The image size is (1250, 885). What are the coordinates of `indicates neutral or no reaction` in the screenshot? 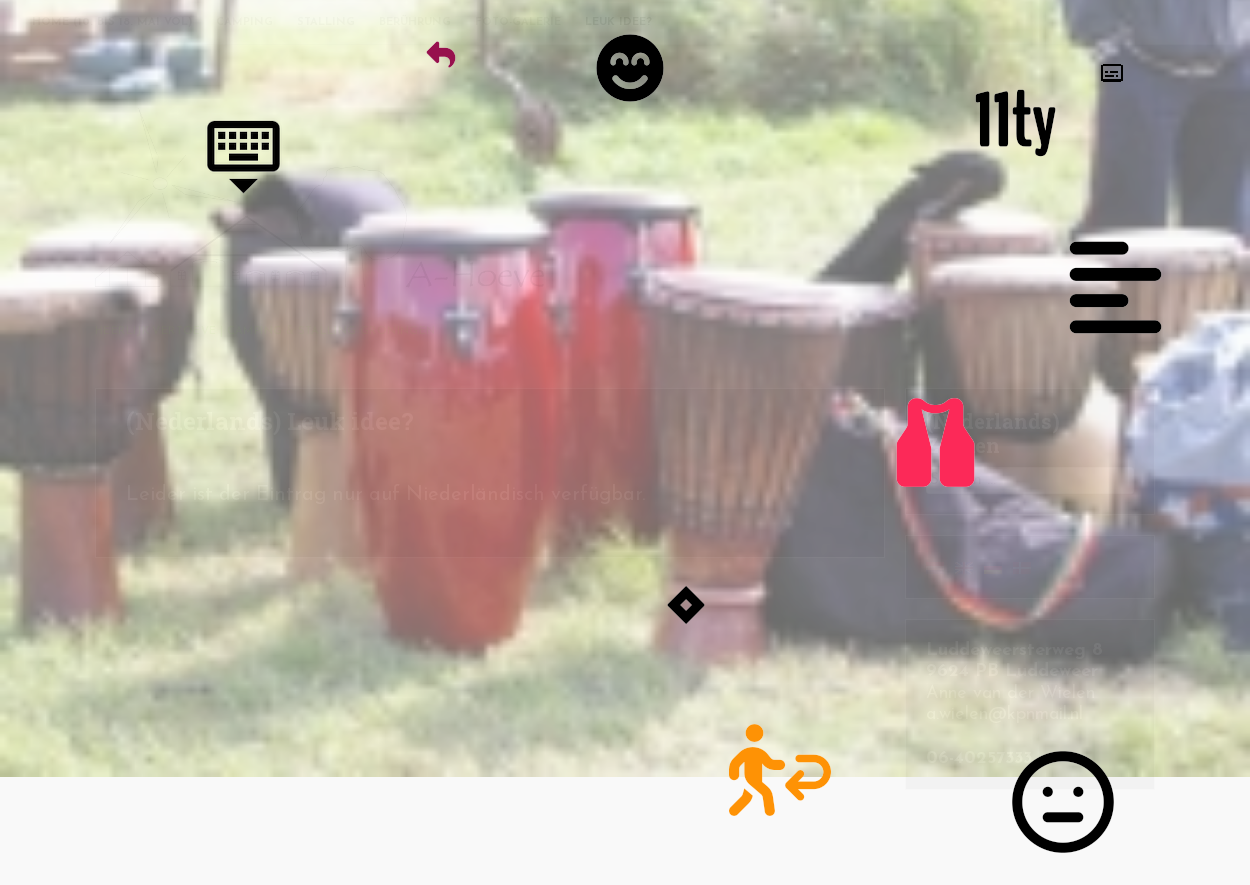 It's located at (1063, 802).